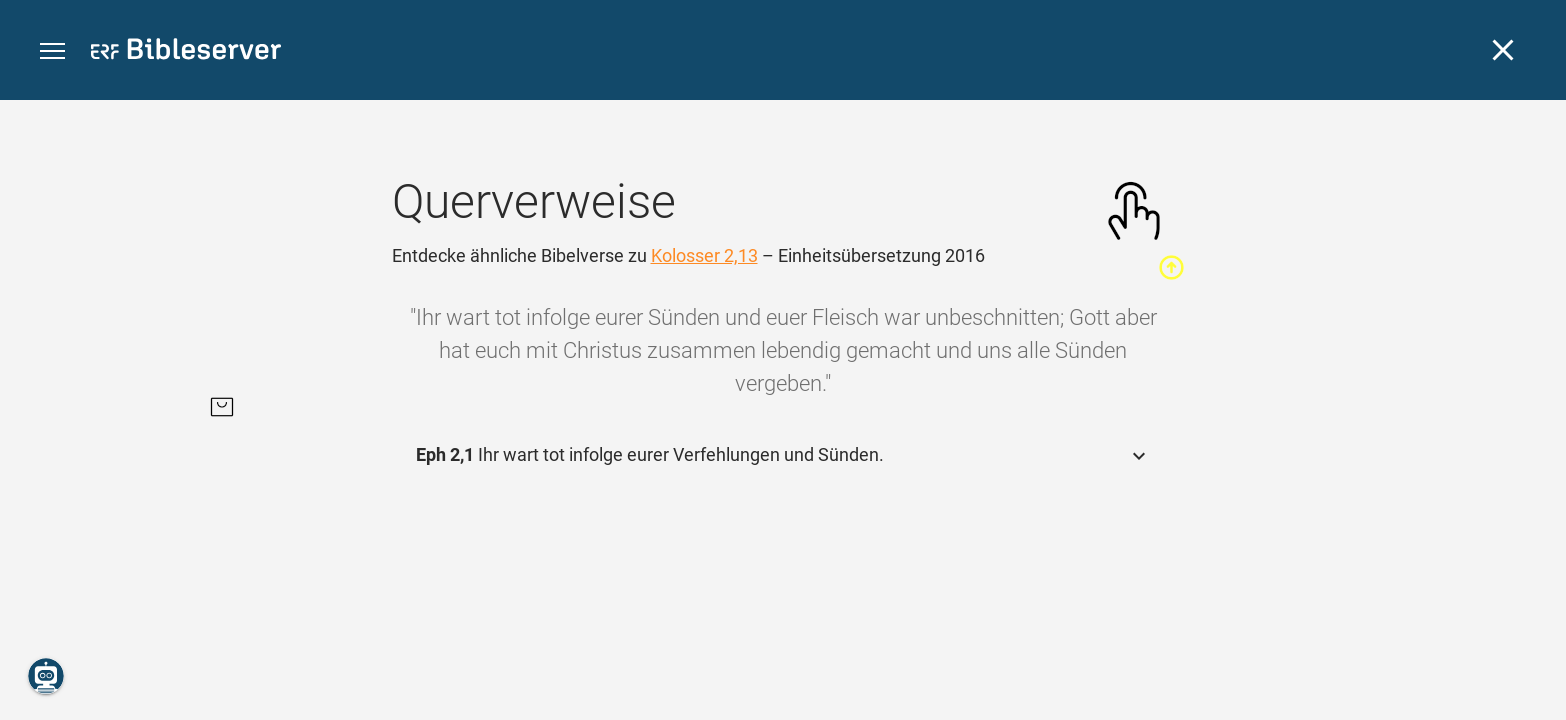 The image size is (1566, 720). Describe the element at coordinates (222, 407) in the screenshot. I see `view your shopping bag` at that location.